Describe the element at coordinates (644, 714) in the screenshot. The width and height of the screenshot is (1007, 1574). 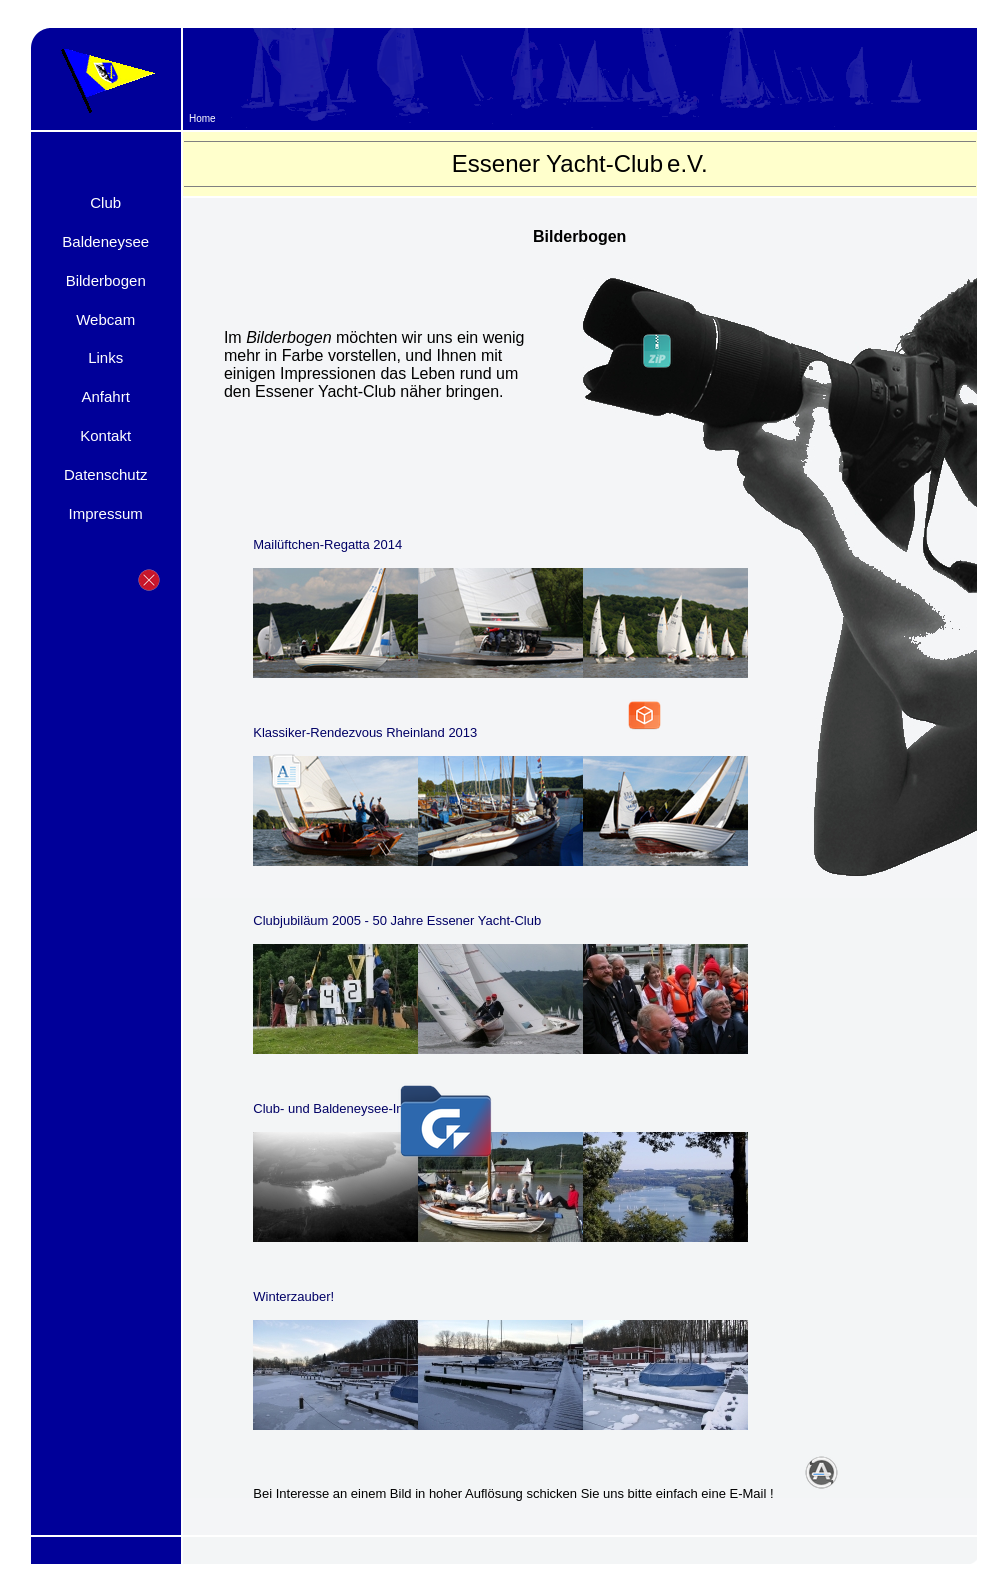
I see `open a 3D model file in STL binary format` at that location.